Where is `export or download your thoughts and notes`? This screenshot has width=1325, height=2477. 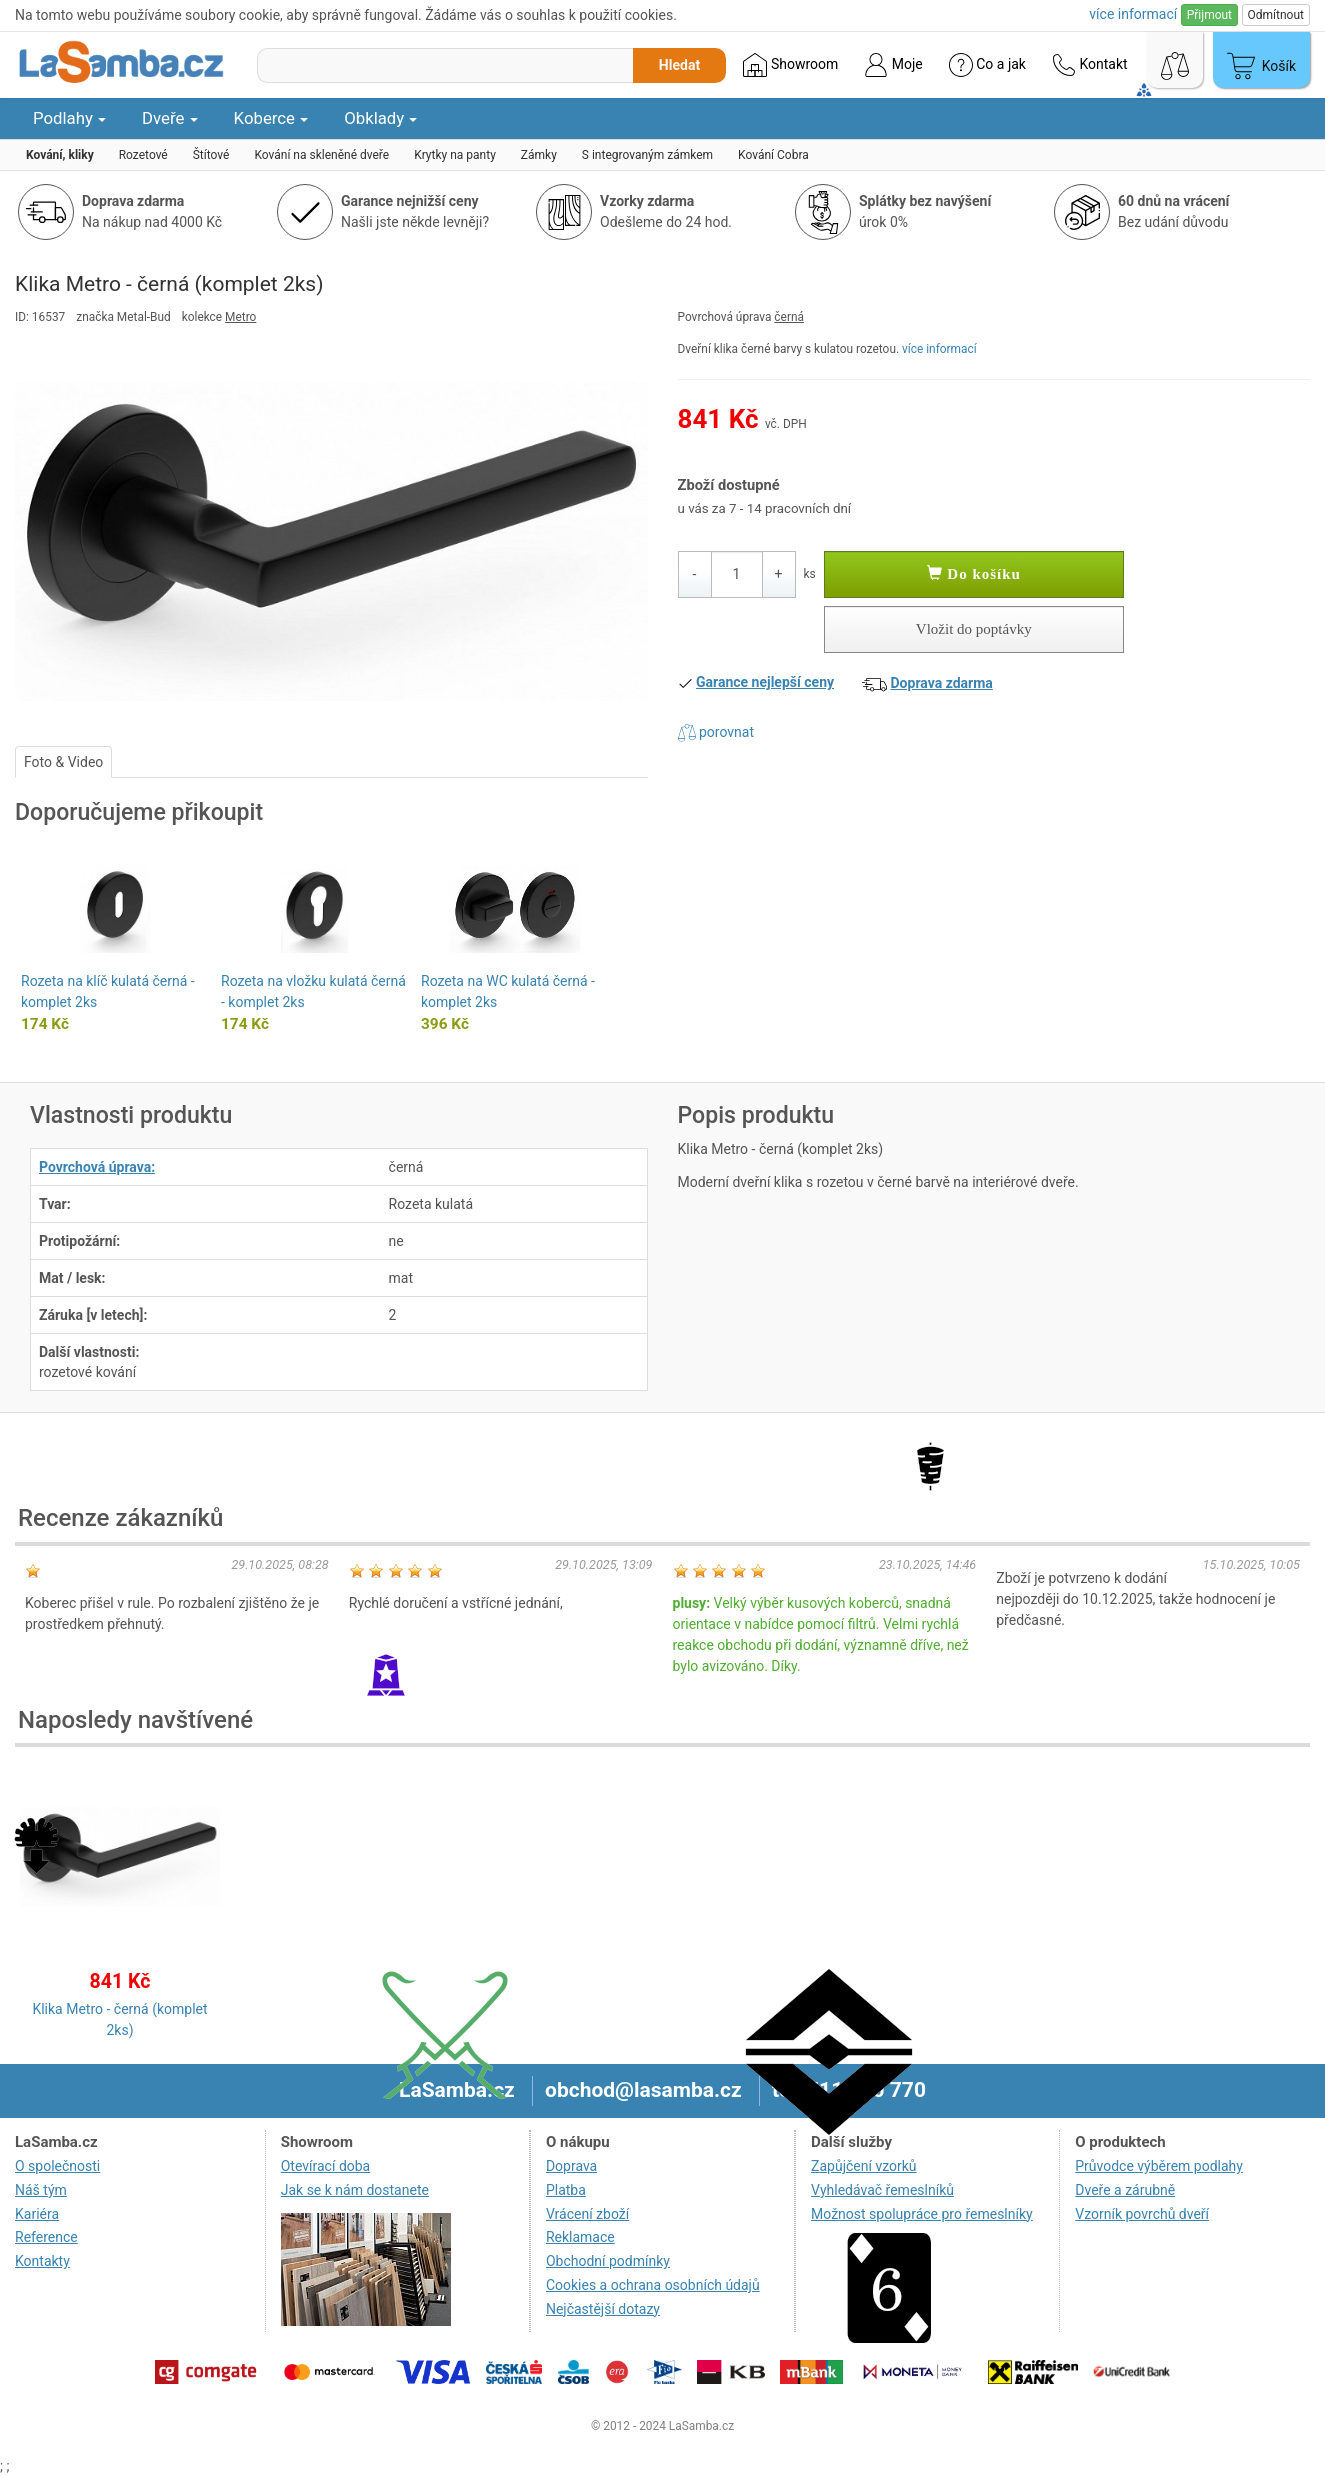 export or download your thoughts and notes is located at coordinates (36, 1845).